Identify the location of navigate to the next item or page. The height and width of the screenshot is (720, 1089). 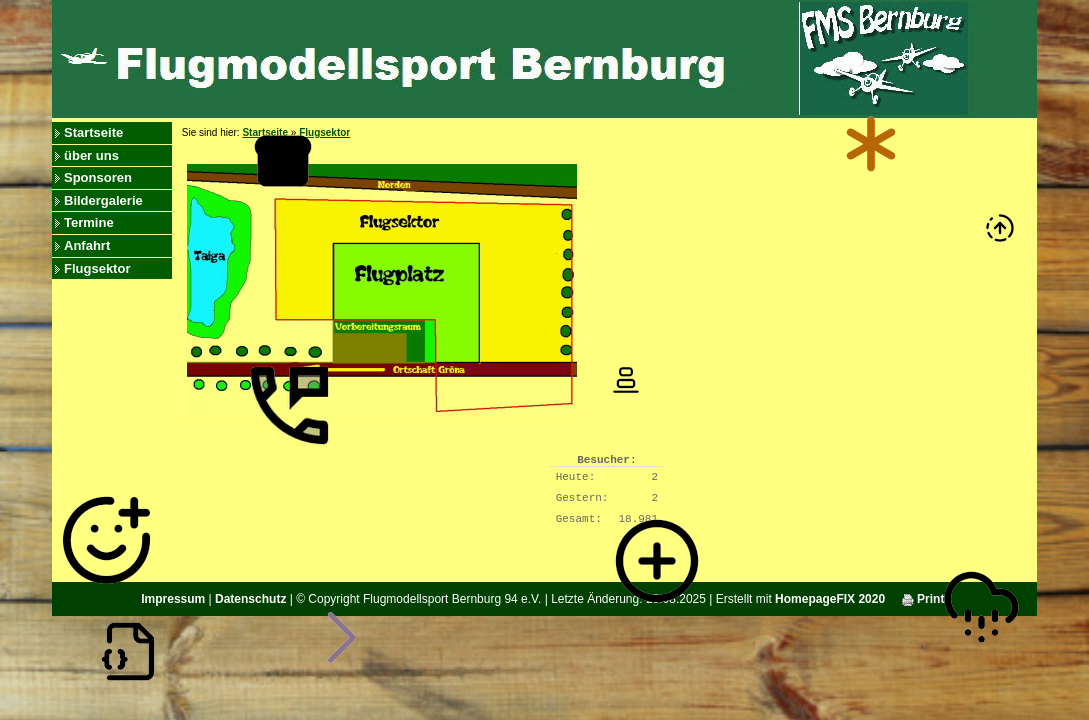
(340, 637).